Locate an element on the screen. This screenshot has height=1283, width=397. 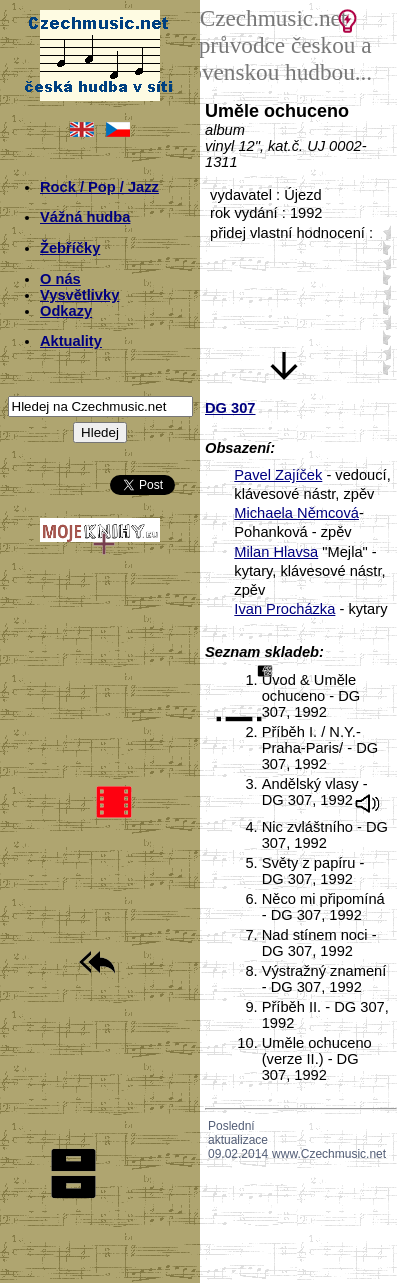
access video or film content is located at coordinates (114, 802).